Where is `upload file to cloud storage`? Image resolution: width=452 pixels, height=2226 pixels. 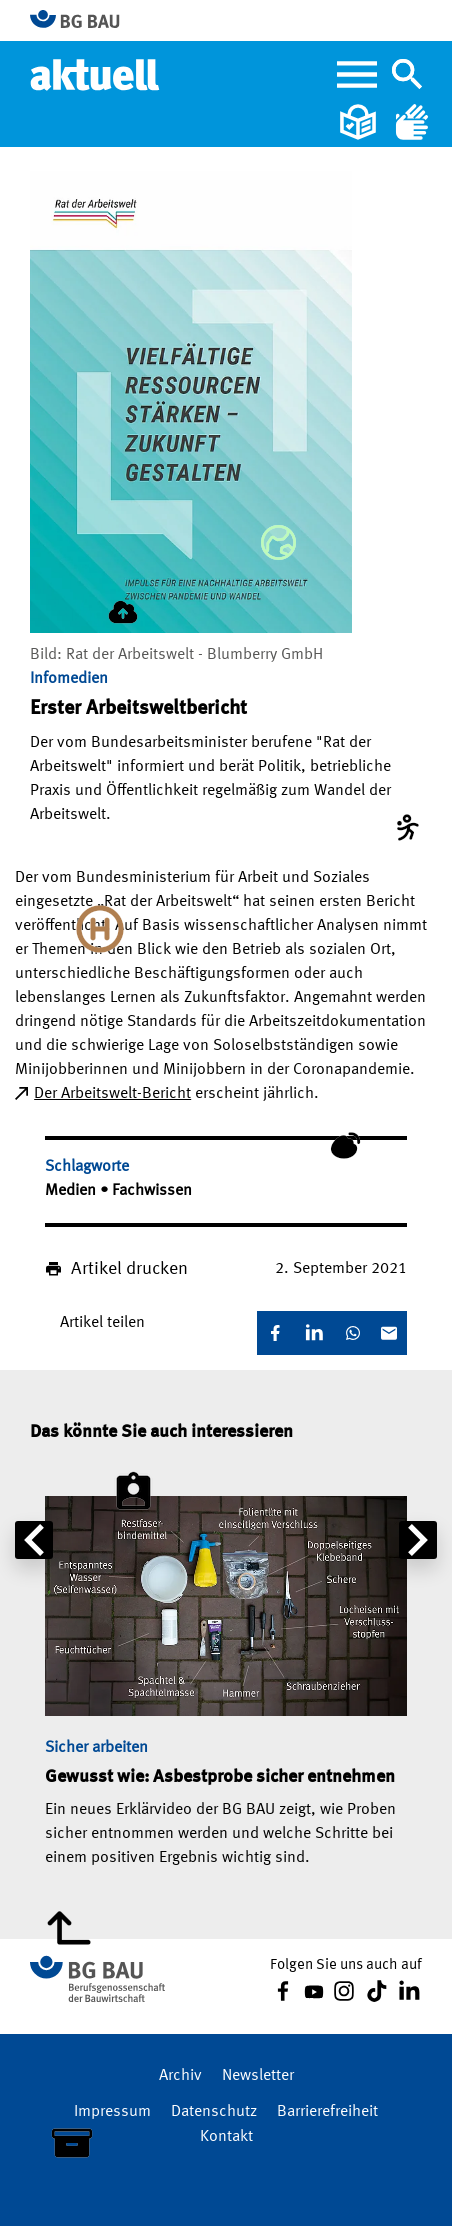 upload file to cloud storage is located at coordinates (123, 612).